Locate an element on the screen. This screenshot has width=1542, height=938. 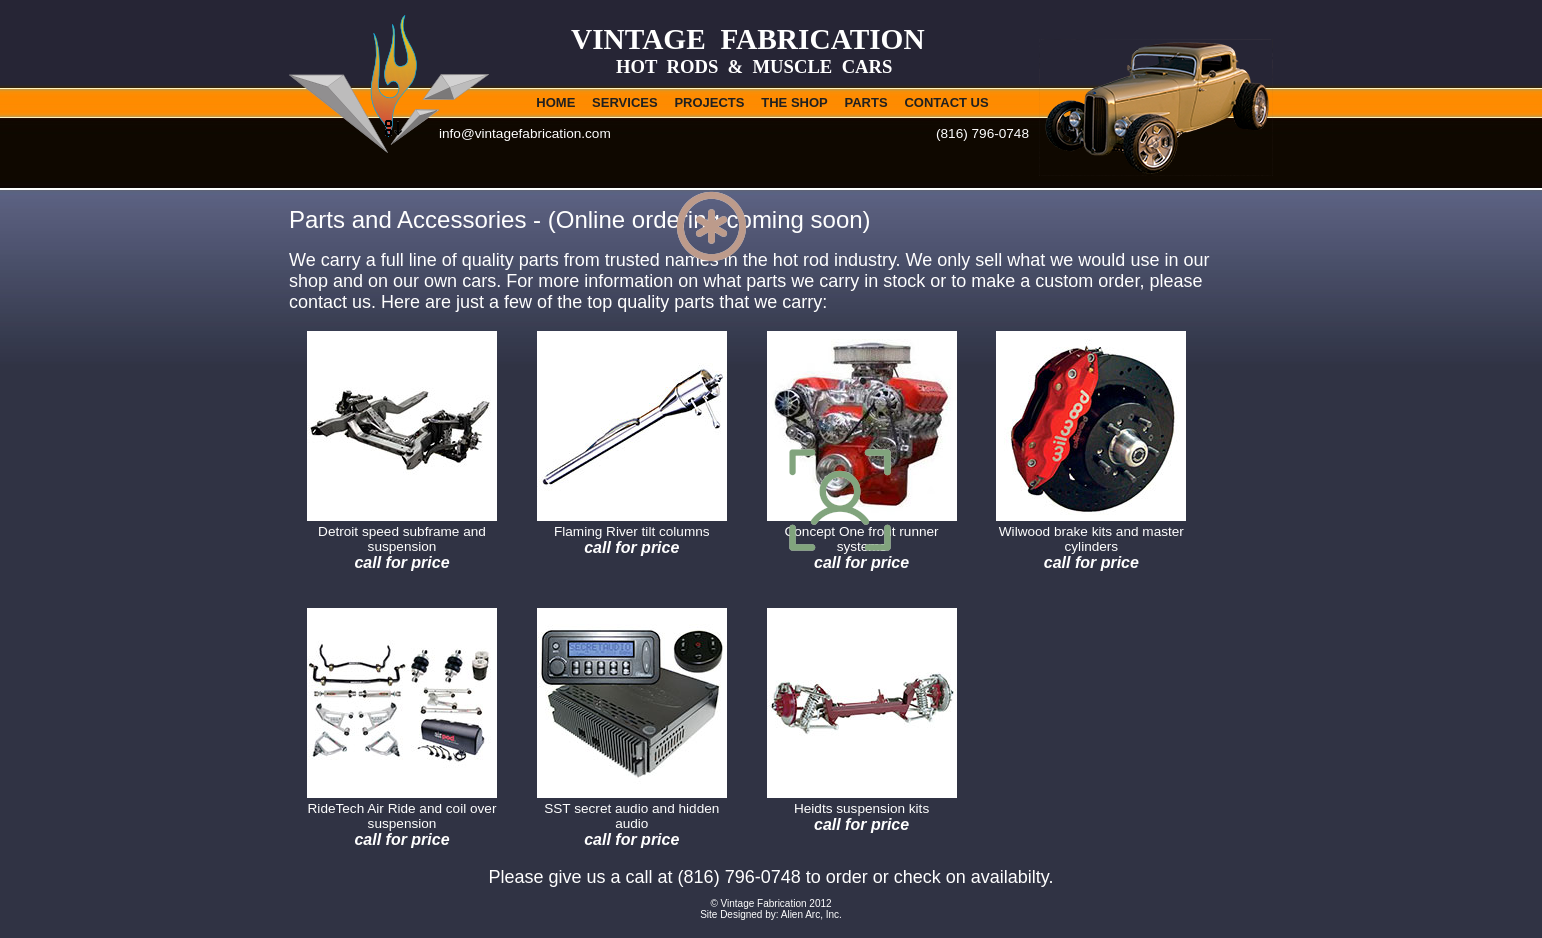
sort list items in descending order is located at coordinates (393, 128).